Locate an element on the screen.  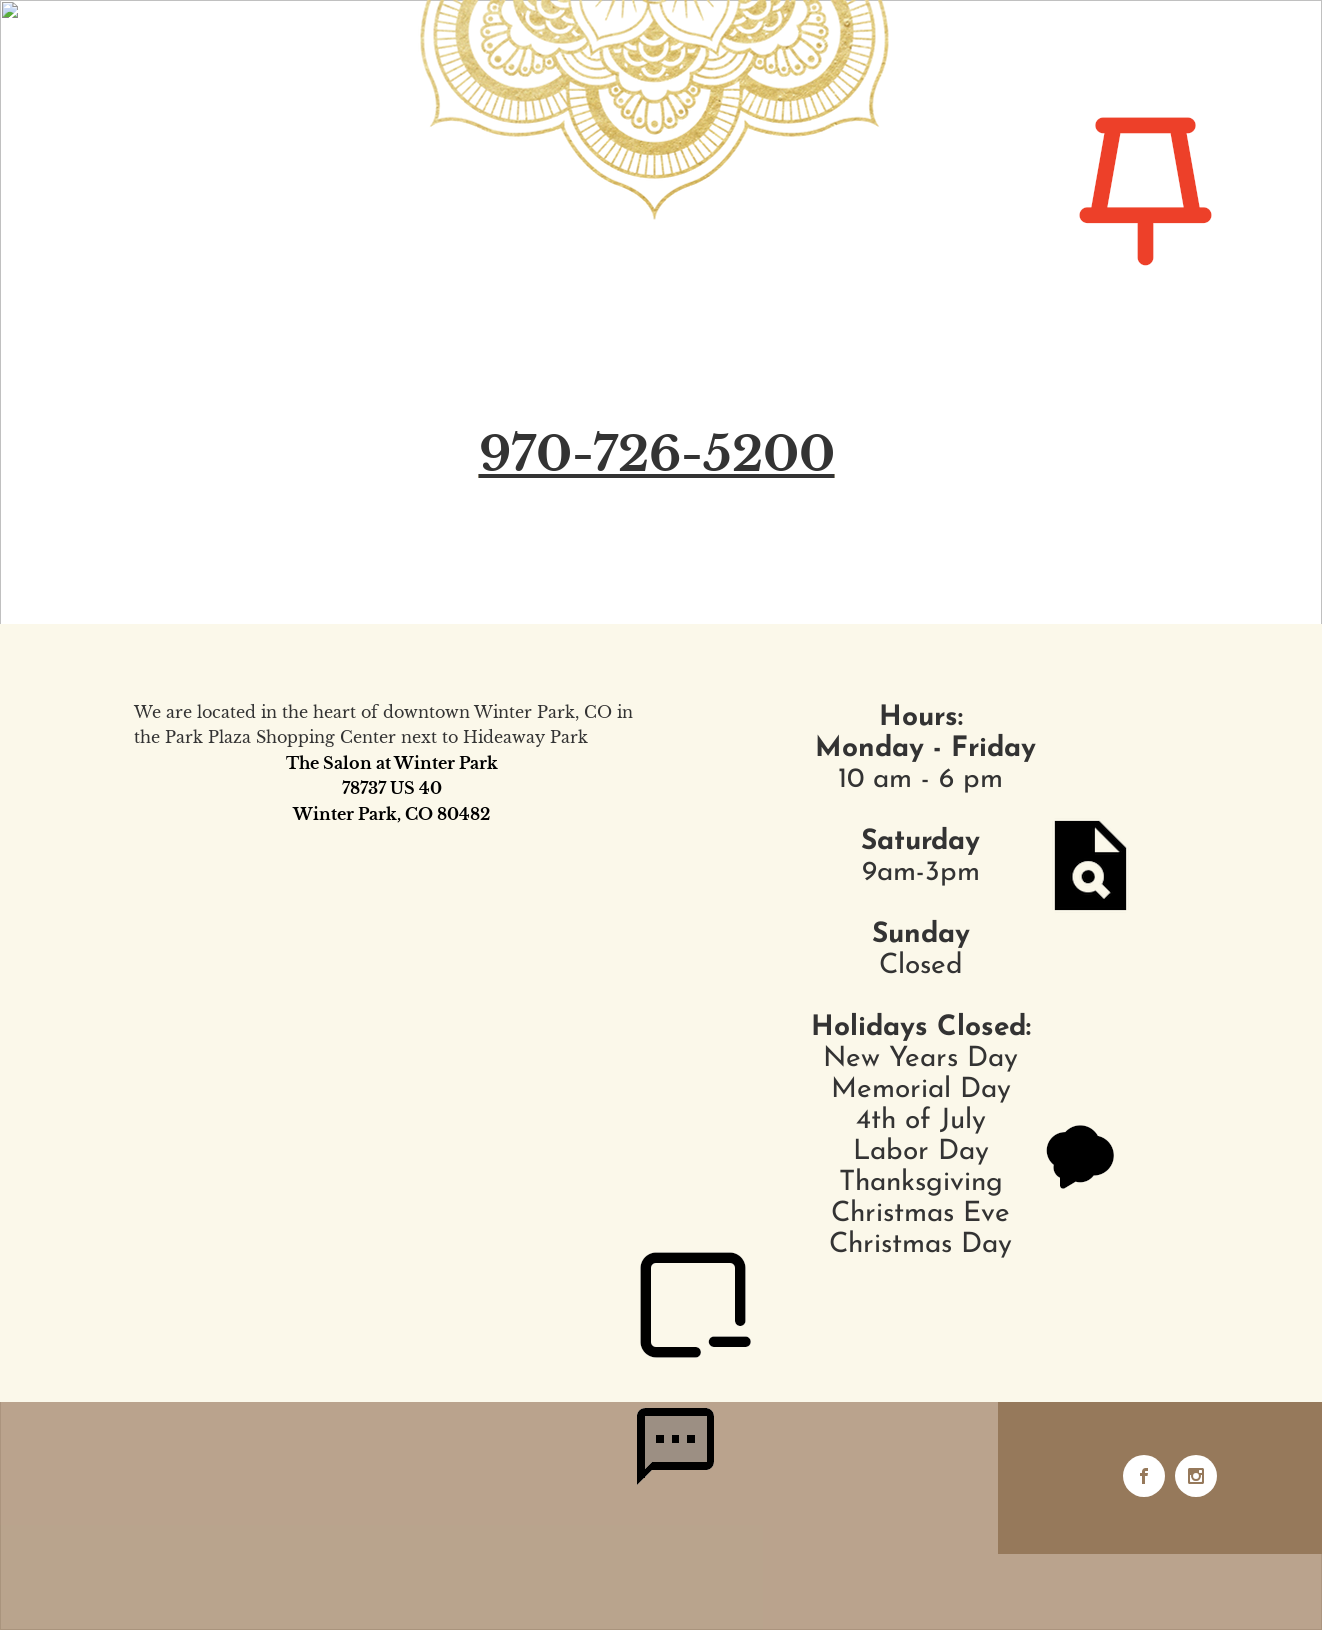
scan document for plagiarism is located at coordinates (1090, 865).